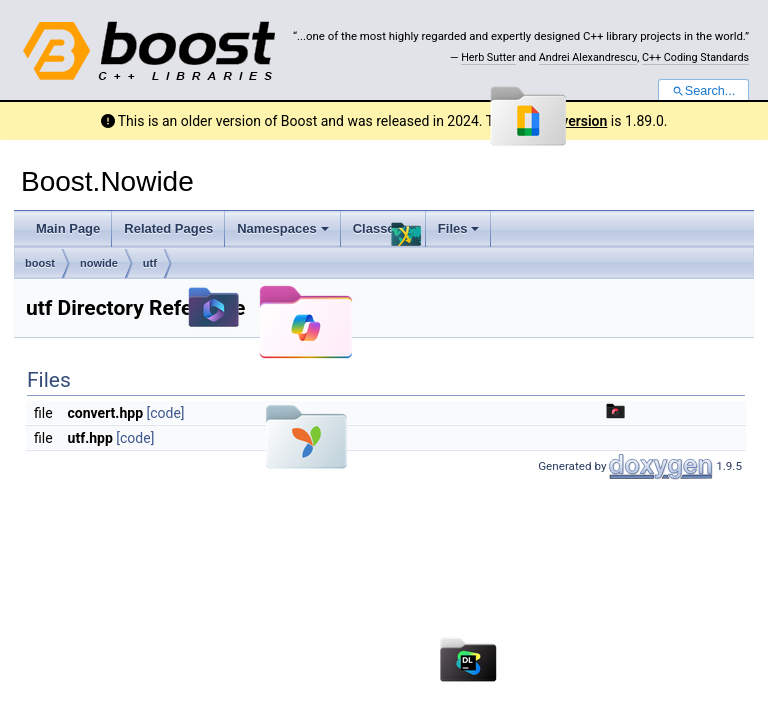 This screenshot has height=720, width=768. Describe the element at coordinates (528, 118) in the screenshot. I see `open folder containing google docs files` at that location.